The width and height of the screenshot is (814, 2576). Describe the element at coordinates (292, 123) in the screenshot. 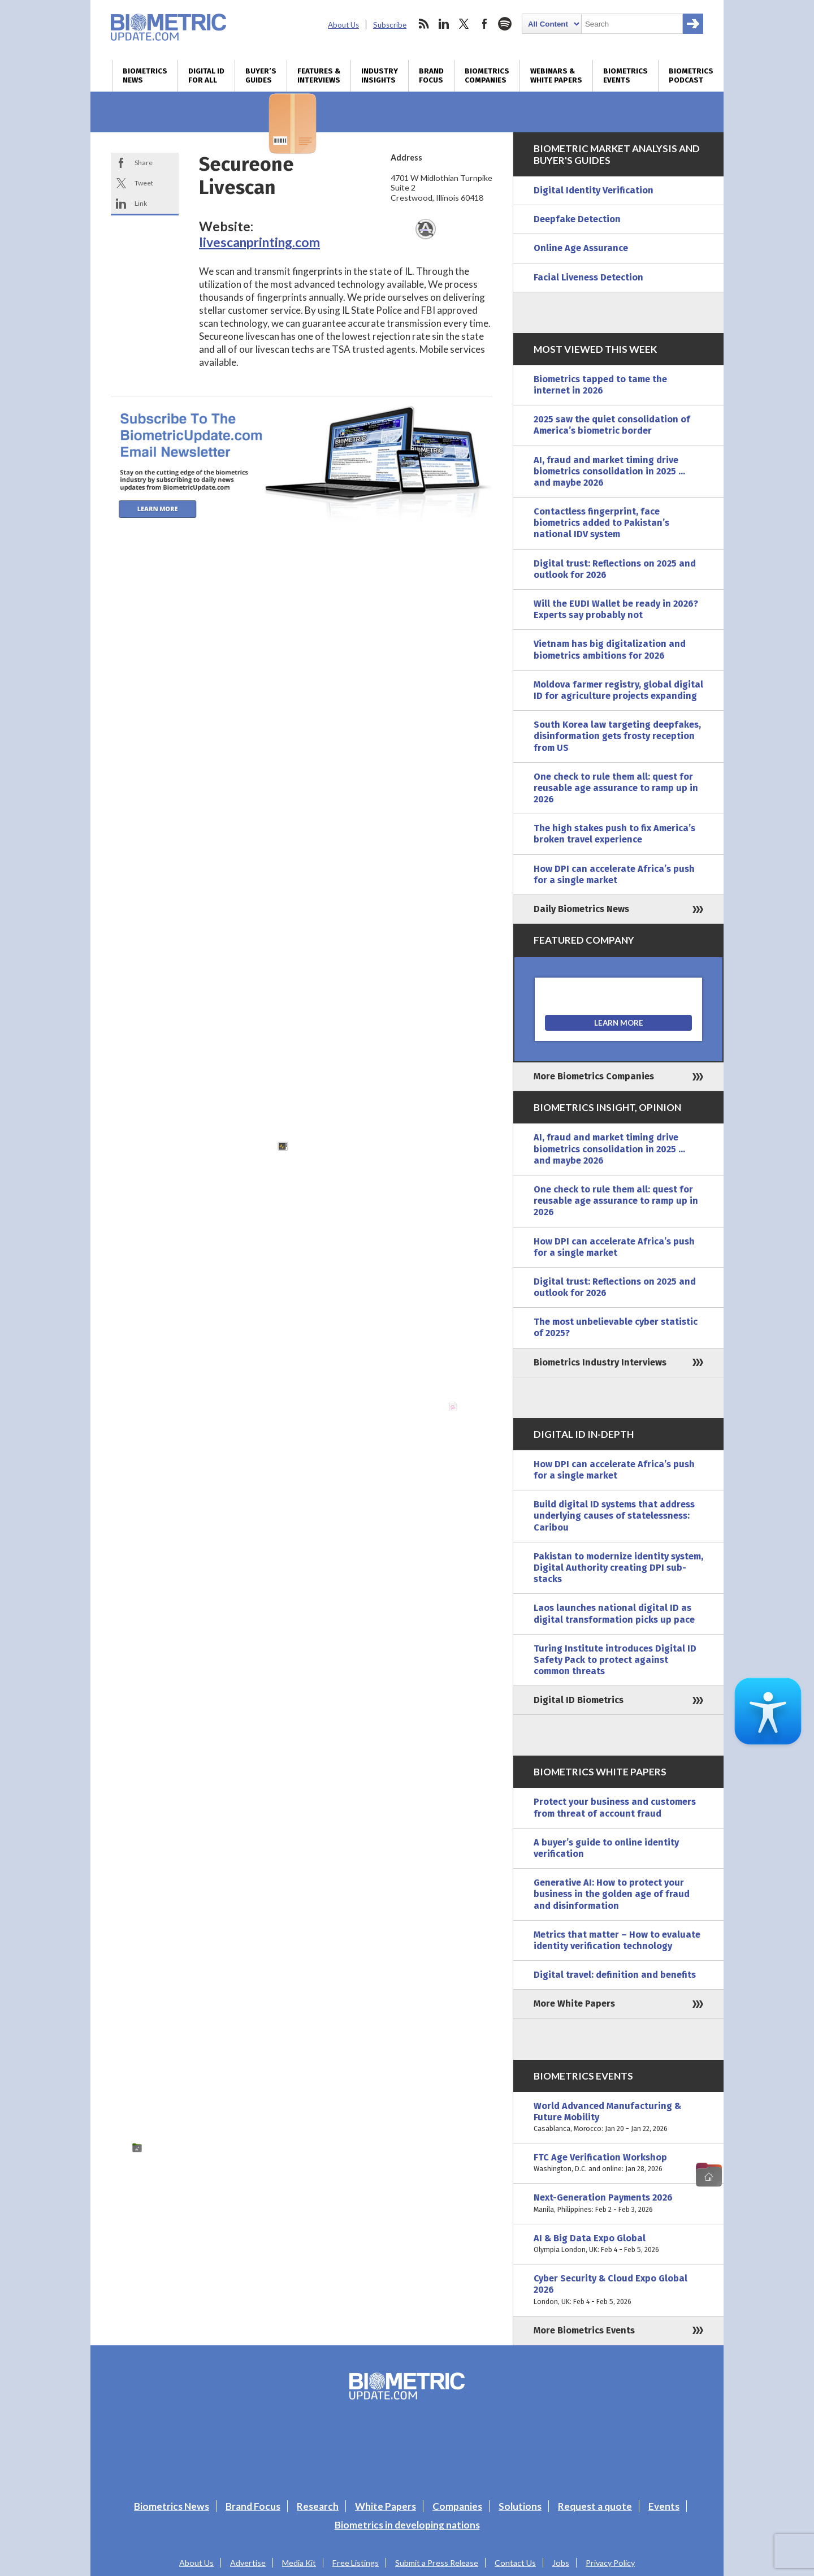

I see `compressed or archived file type` at that location.